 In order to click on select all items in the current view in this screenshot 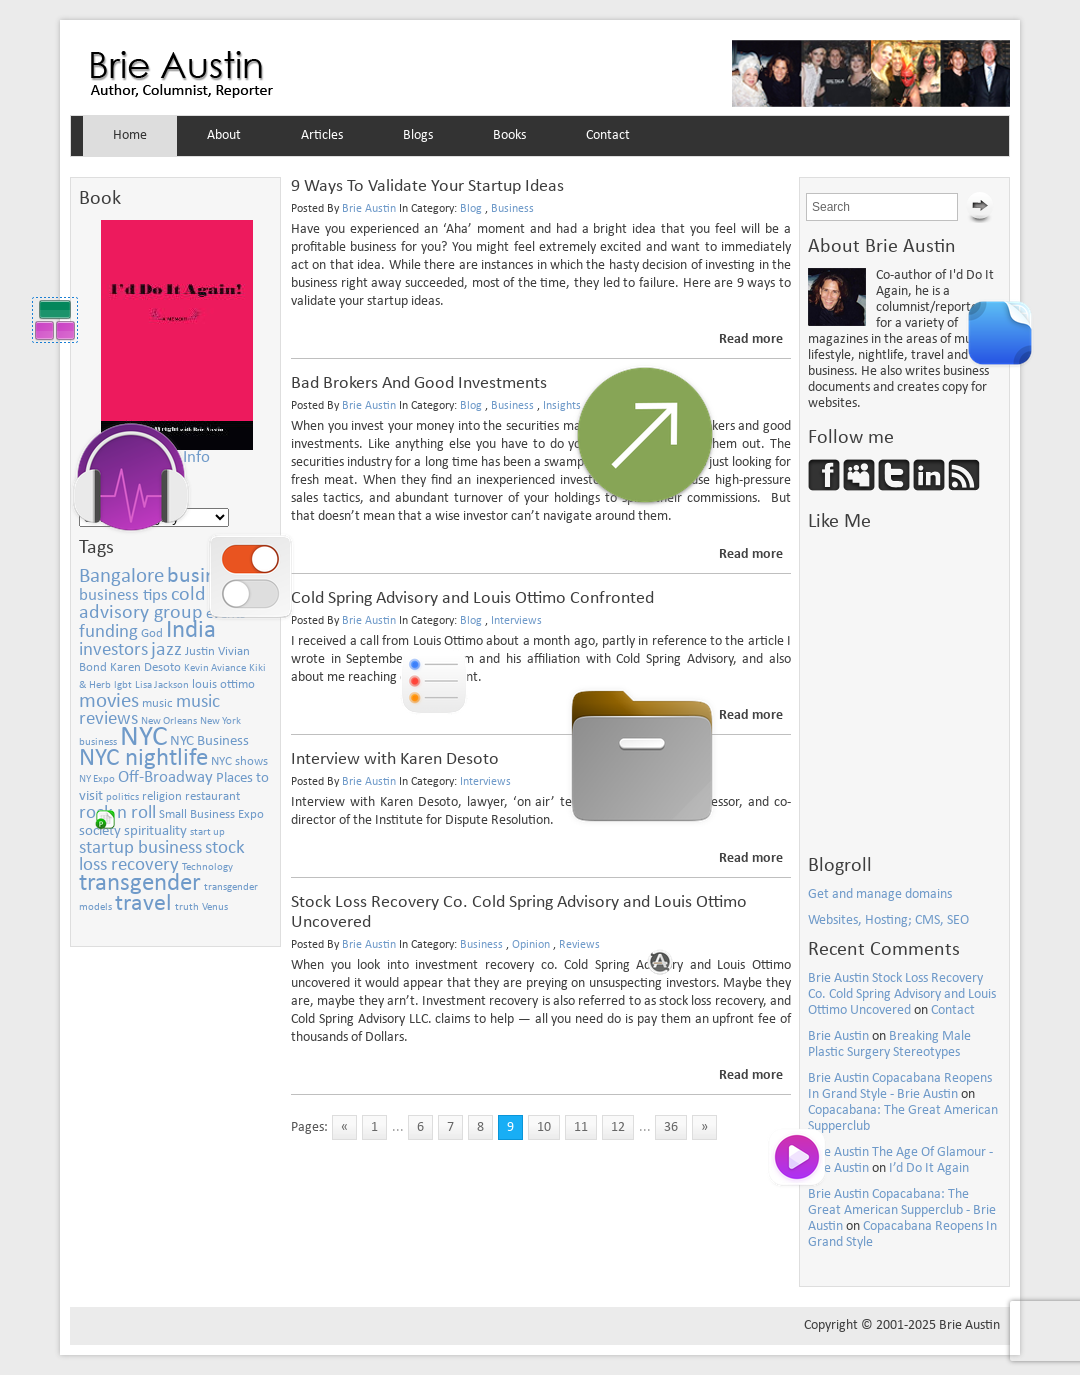, I will do `click(55, 320)`.